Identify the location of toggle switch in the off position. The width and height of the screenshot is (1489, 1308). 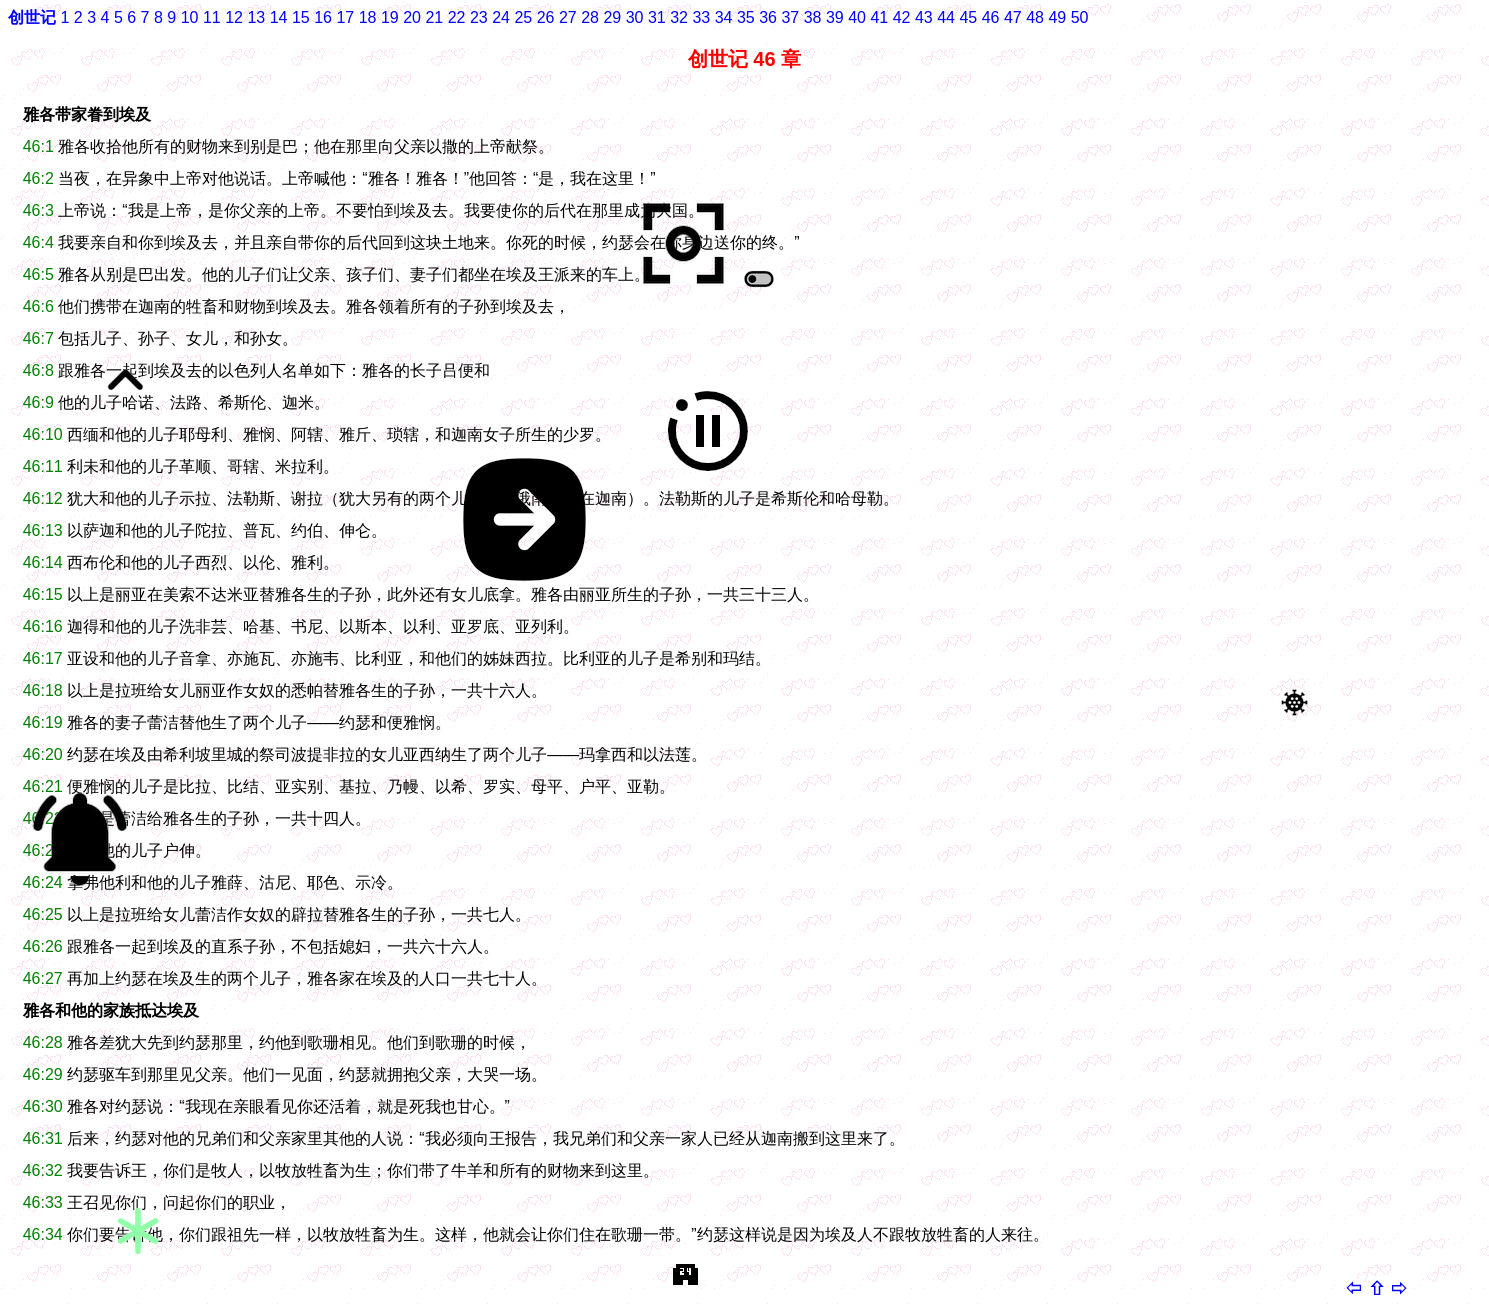
(759, 279).